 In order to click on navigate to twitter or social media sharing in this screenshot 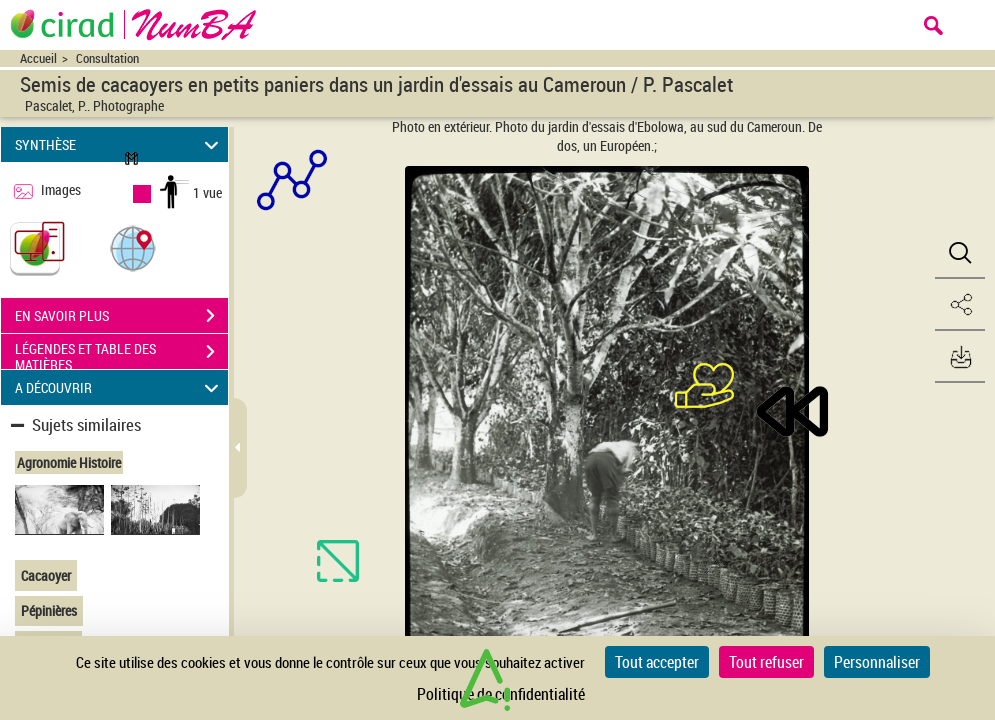, I will do `click(712, 567)`.